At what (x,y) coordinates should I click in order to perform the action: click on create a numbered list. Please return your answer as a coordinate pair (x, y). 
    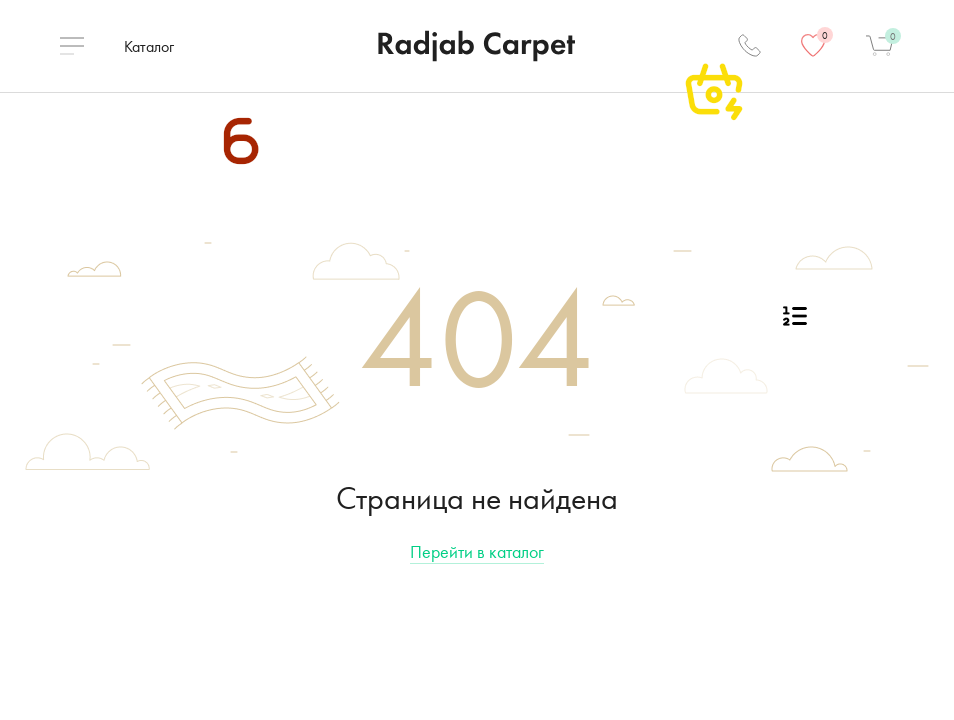
    Looking at the image, I should click on (795, 316).